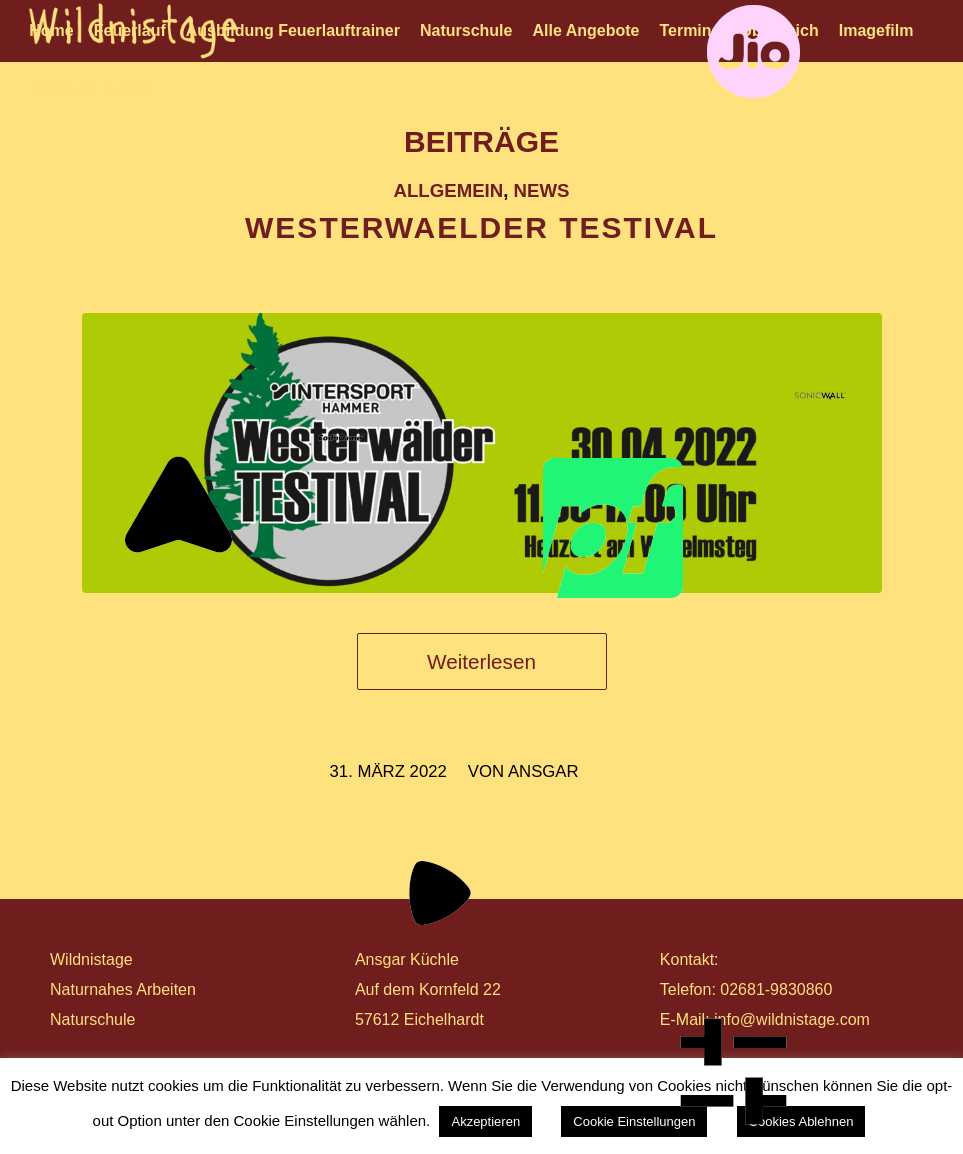 The width and height of the screenshot is (963, 1154). Describe the element at coordinates (820, 396) in the screenshot. I see `sonicwall network security branding` at that location.